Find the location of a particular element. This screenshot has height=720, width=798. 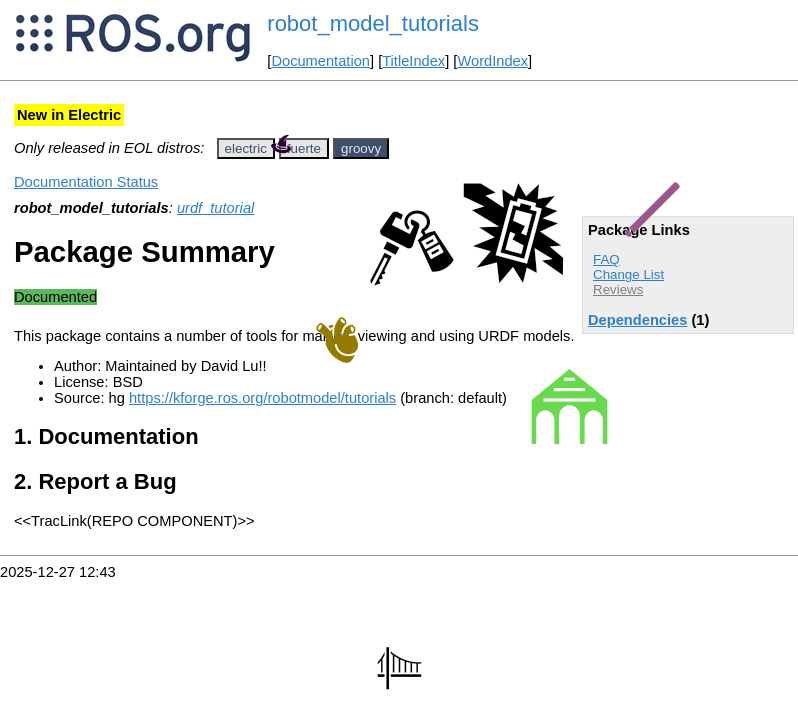

view bridge or infrastructure locations is located at coordinates (399, 667).